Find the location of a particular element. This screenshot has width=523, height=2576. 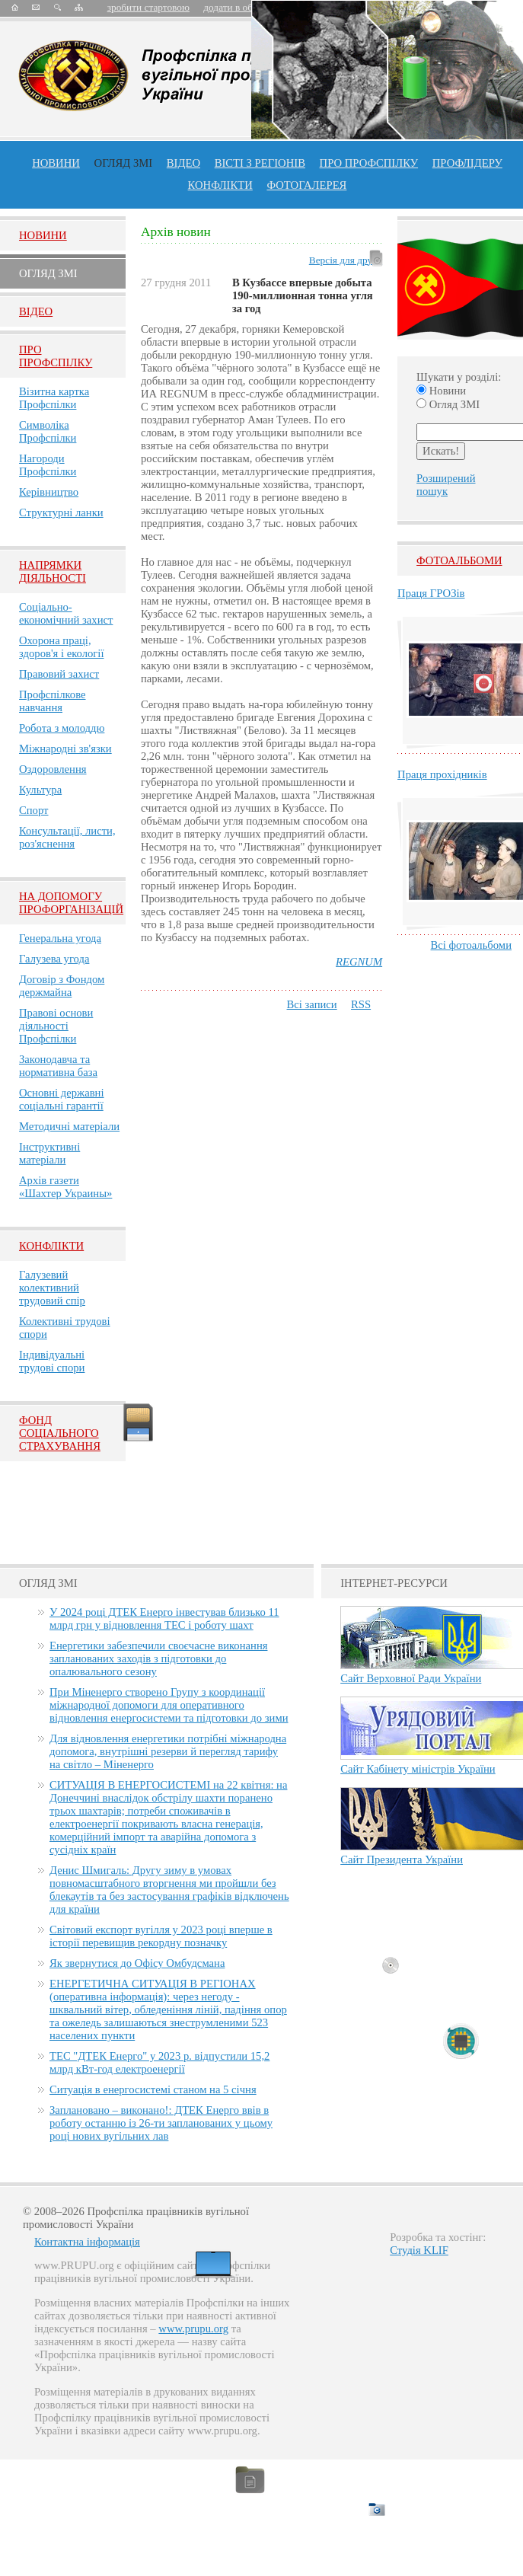

access multiple disk drives or storage devices is located at coordinates (376, 258).